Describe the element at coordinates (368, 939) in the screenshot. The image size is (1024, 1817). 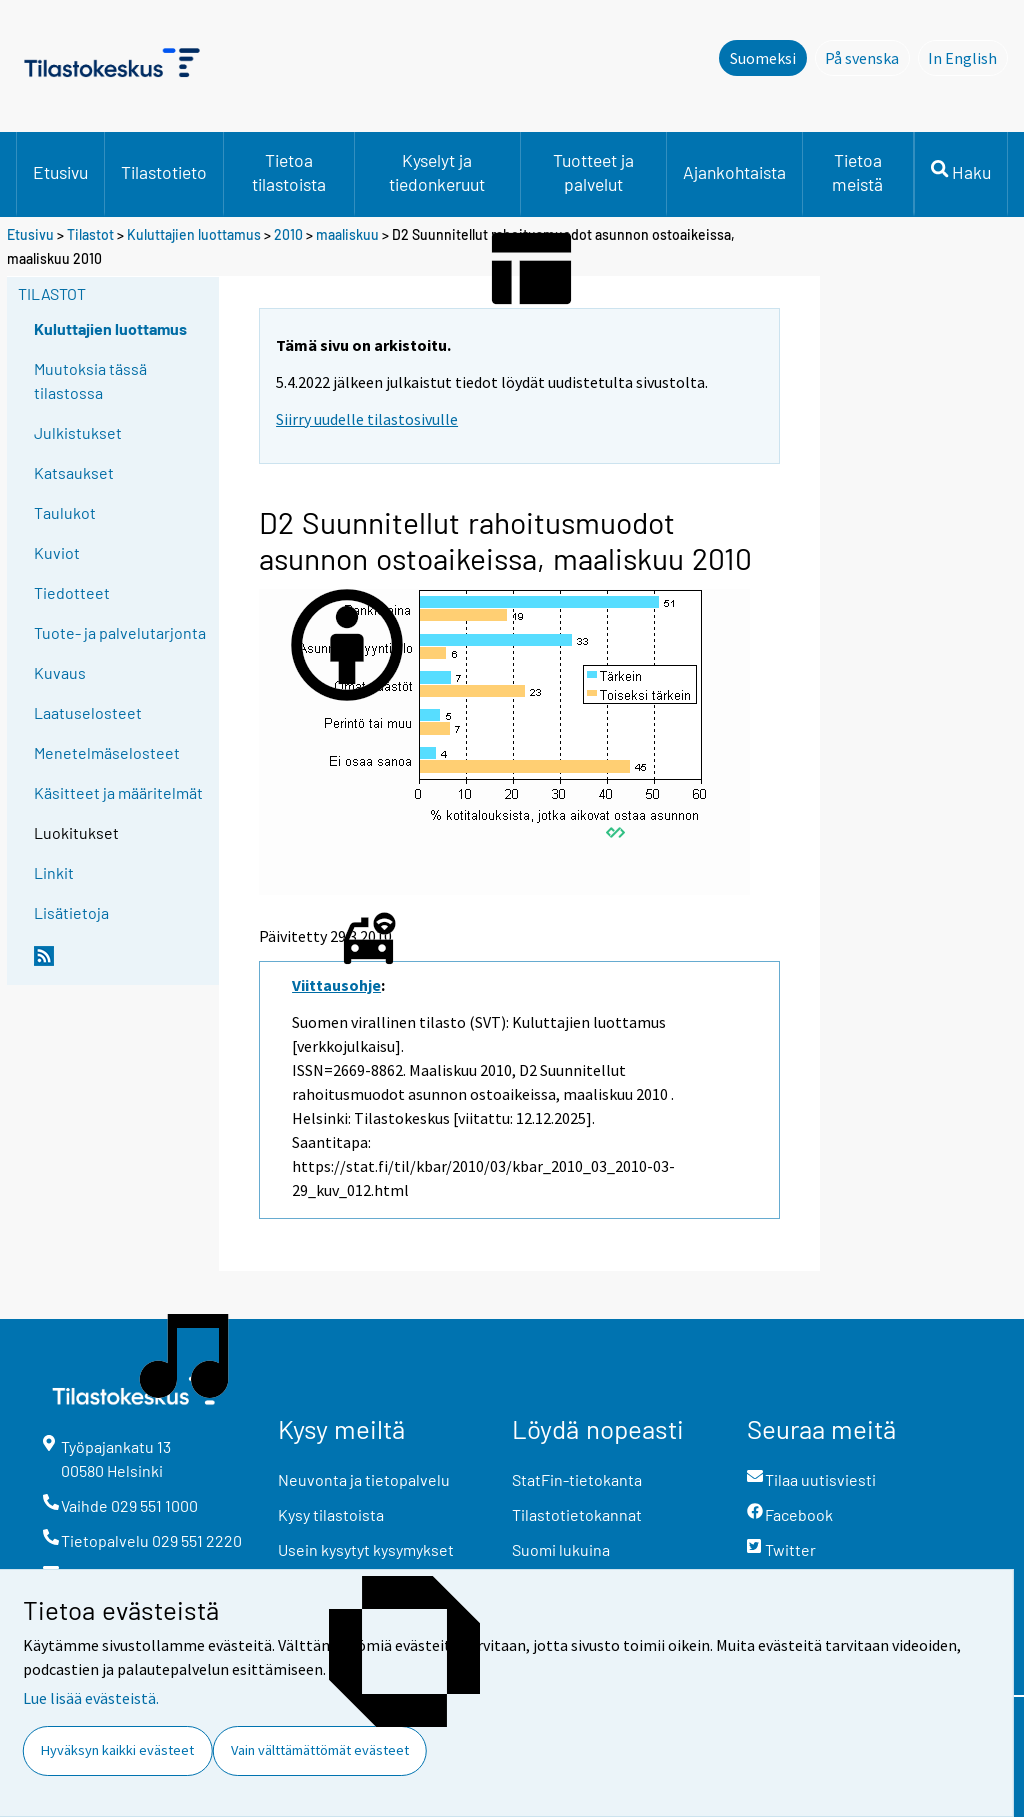
I see `request a wifi-enabled taxi or rideshare` at that location.